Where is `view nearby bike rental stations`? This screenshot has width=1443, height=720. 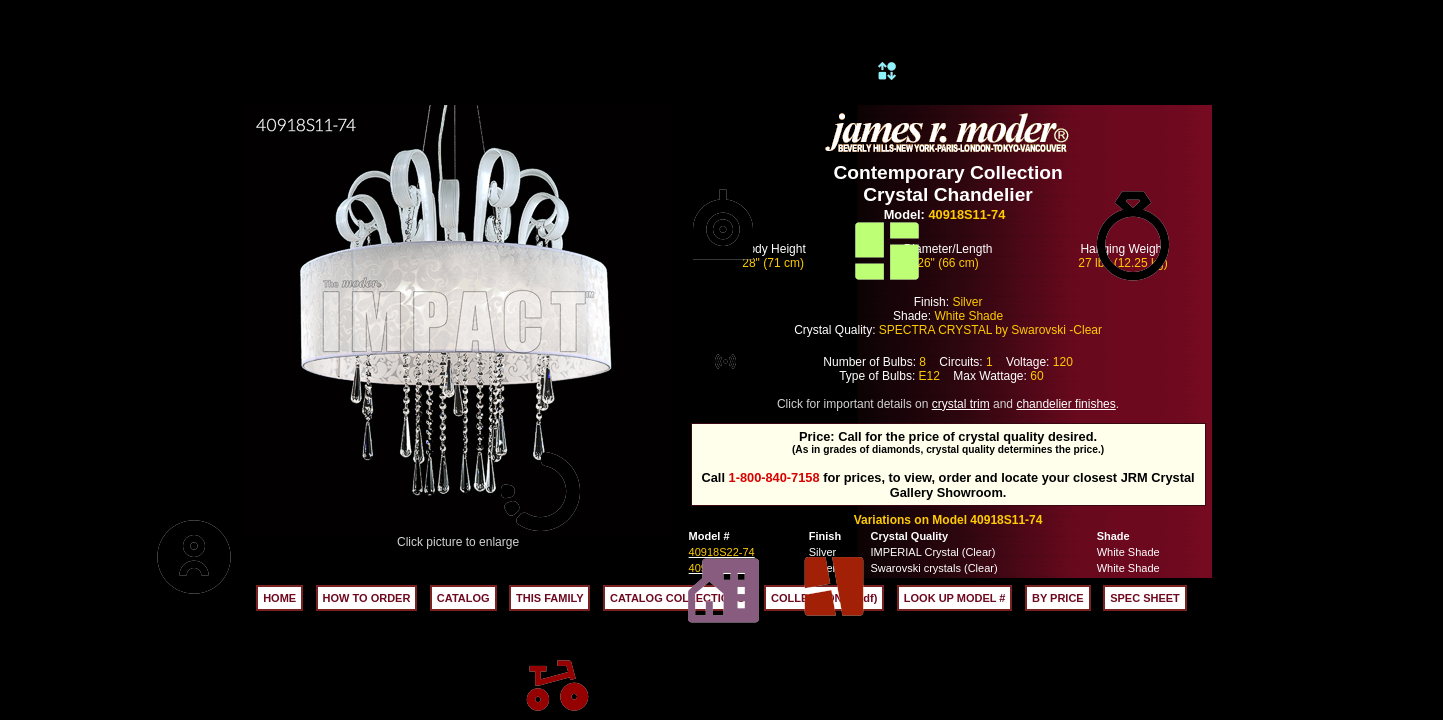 view nearby bike rental stations is located at coordinates (557, 685).